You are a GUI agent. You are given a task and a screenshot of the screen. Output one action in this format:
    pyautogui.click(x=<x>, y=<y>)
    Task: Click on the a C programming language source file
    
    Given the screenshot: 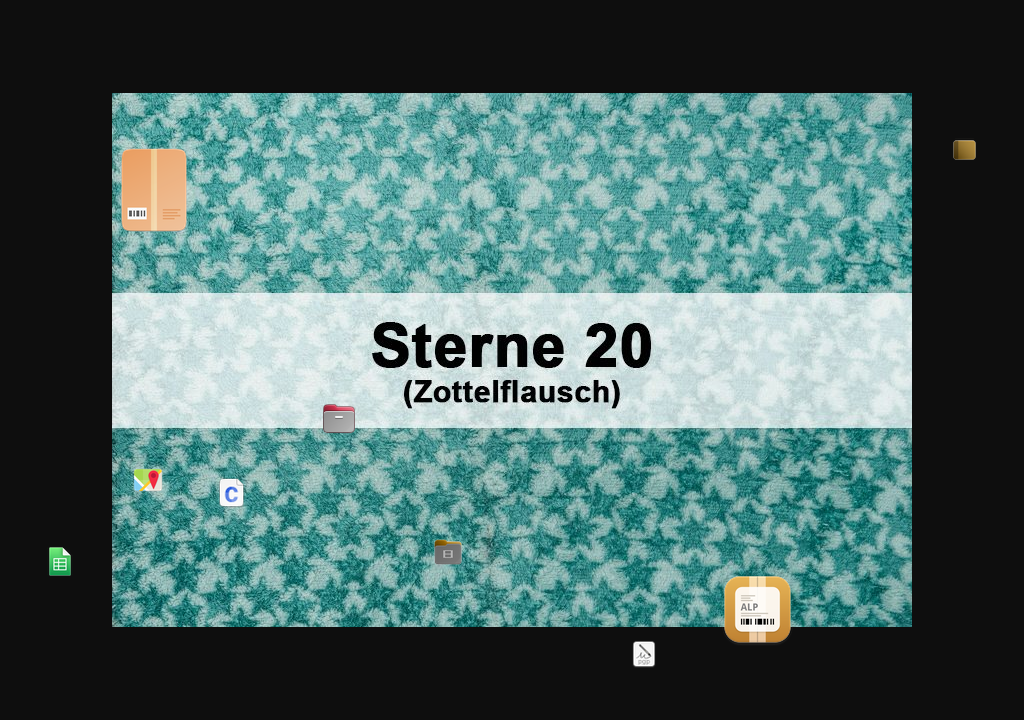 What is the action you would take?
    pyautogui.click(x=231, y=492)
    